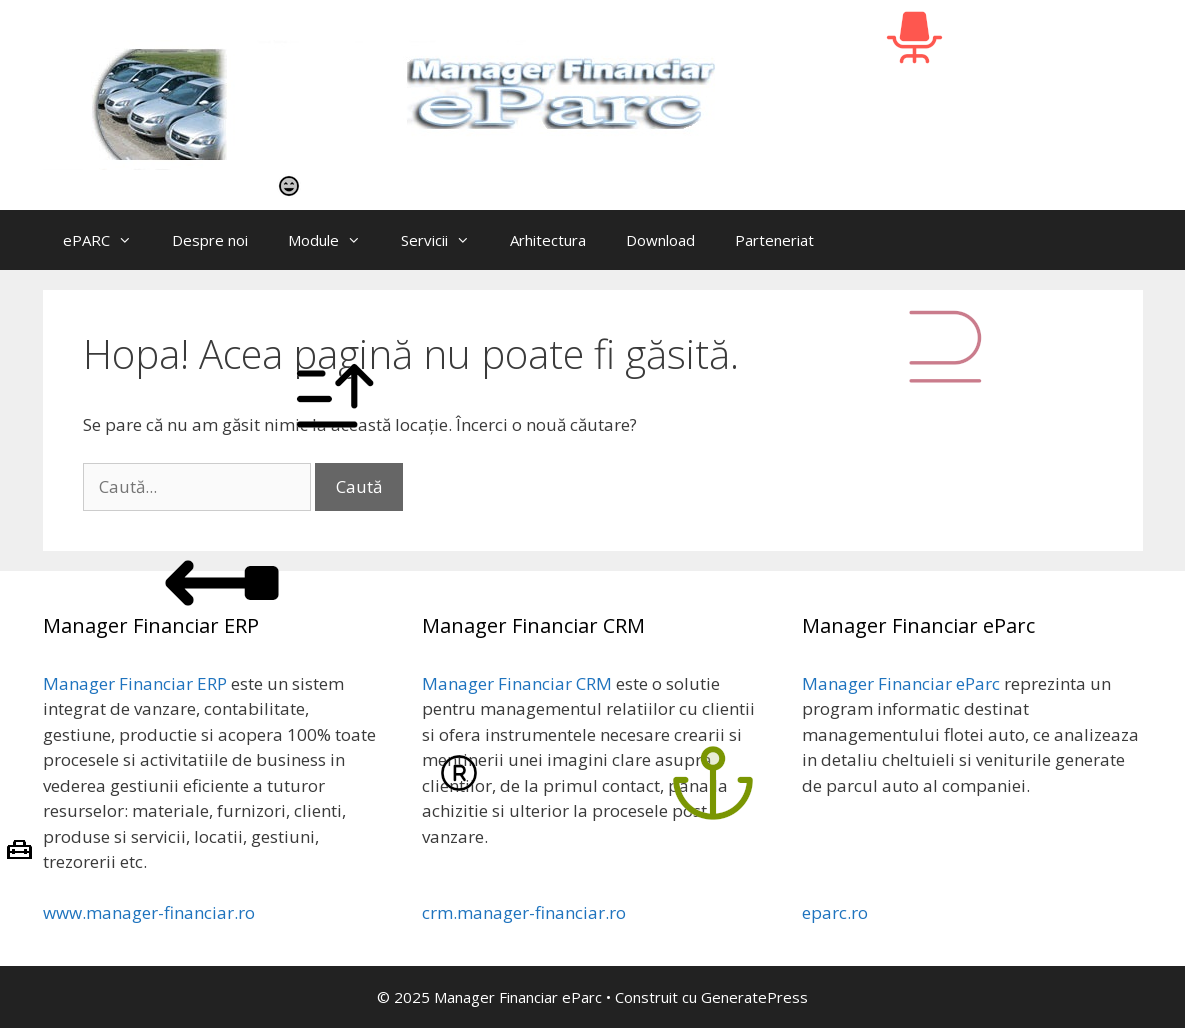  Describe the element at coordinates (19, 849) in the screenshot. I see `access home repair services` at that location.